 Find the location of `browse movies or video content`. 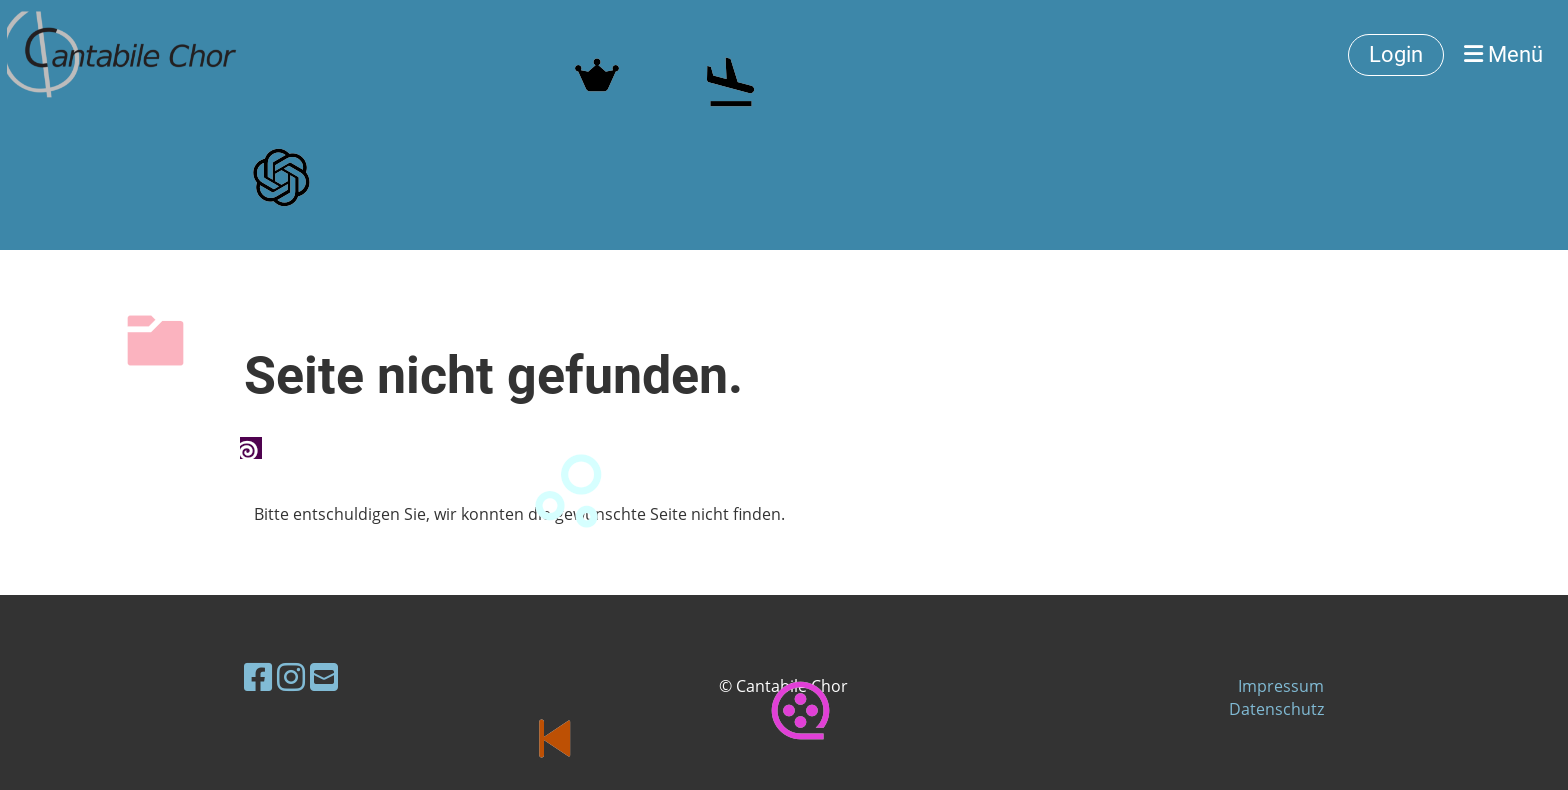

browse movies or video content is located at coordinates (800, 710).